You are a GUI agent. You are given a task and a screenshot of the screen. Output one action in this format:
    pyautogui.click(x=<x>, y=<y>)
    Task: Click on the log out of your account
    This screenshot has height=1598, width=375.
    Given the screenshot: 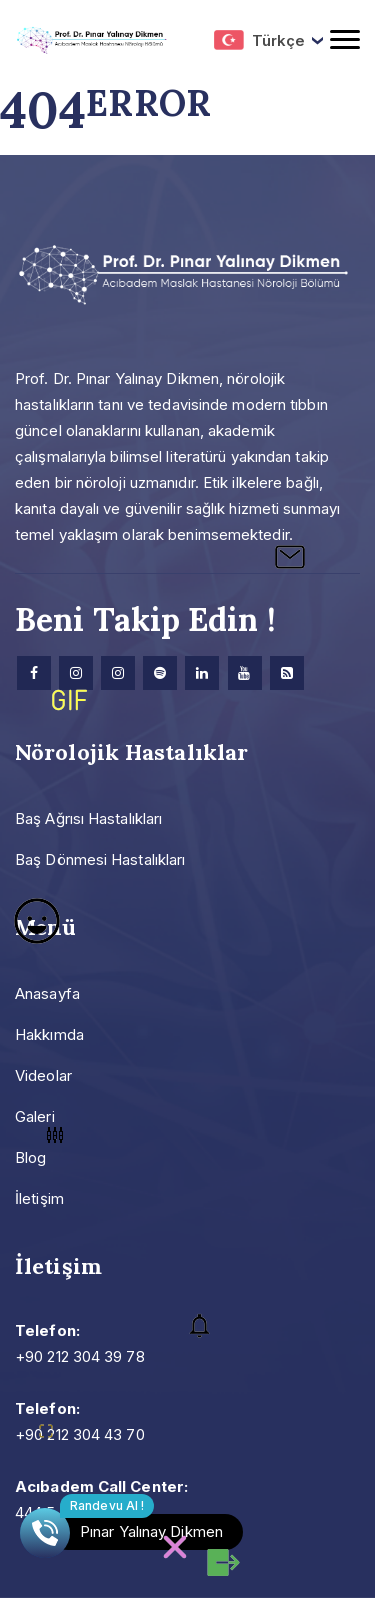 What is the action you would take?
    pyautogui.click(x=223, y=1562)
    